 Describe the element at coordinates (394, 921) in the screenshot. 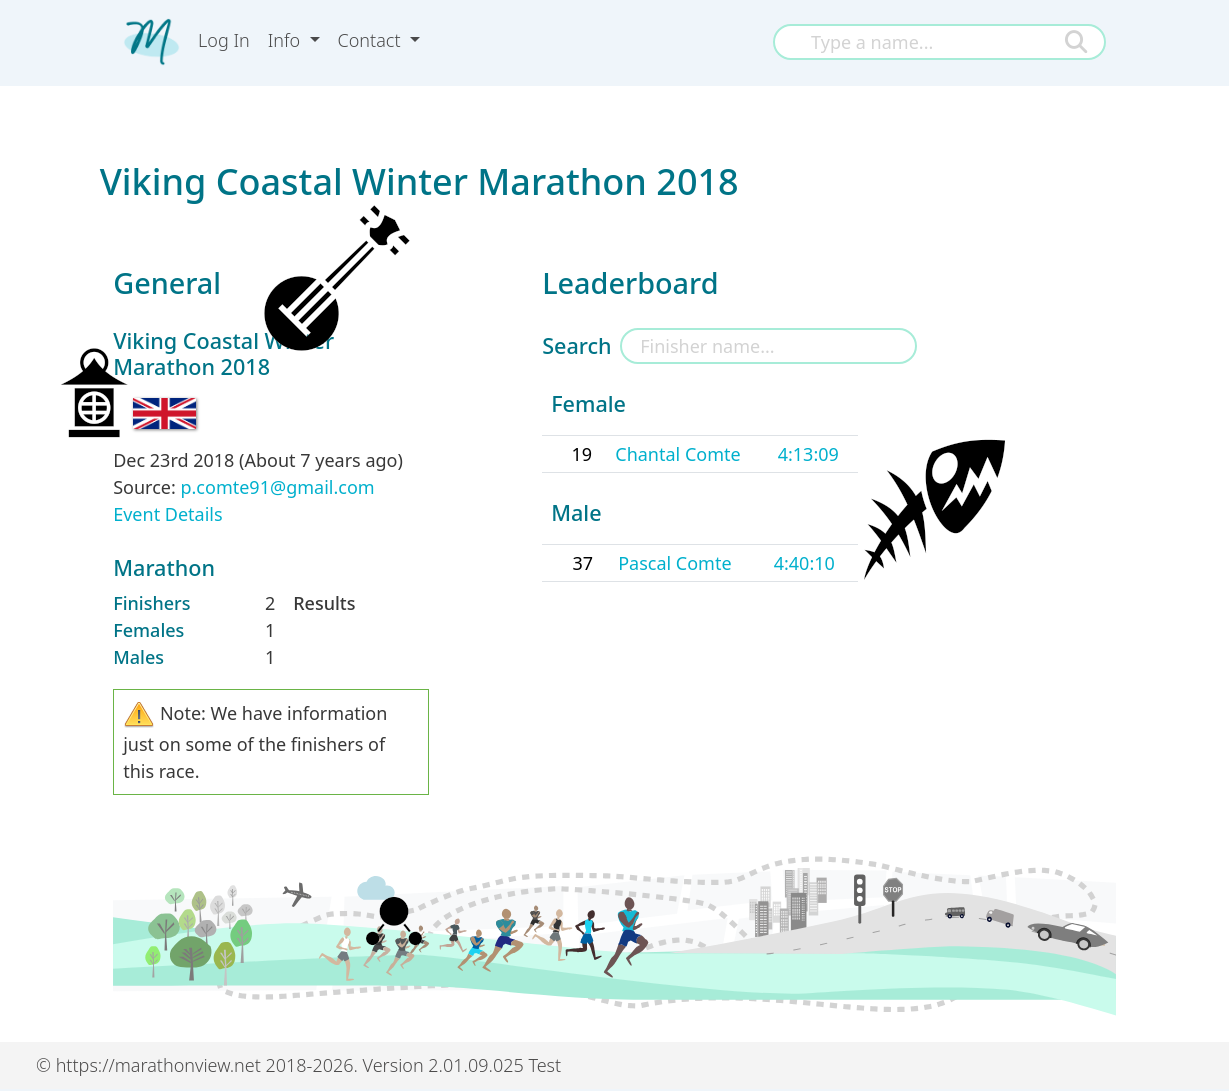

I see `indicates water or hydration level` at that location.